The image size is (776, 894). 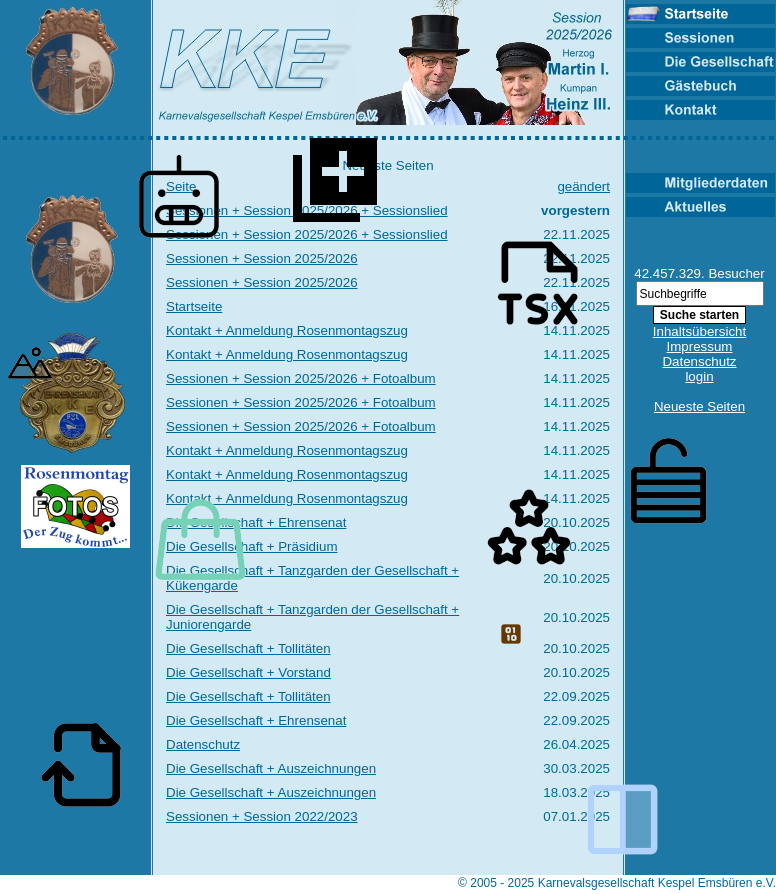 What do you see at coordinates (200, 544) in the screenshot?
I see `view your shopping bag` at bounding box center [200, 544].